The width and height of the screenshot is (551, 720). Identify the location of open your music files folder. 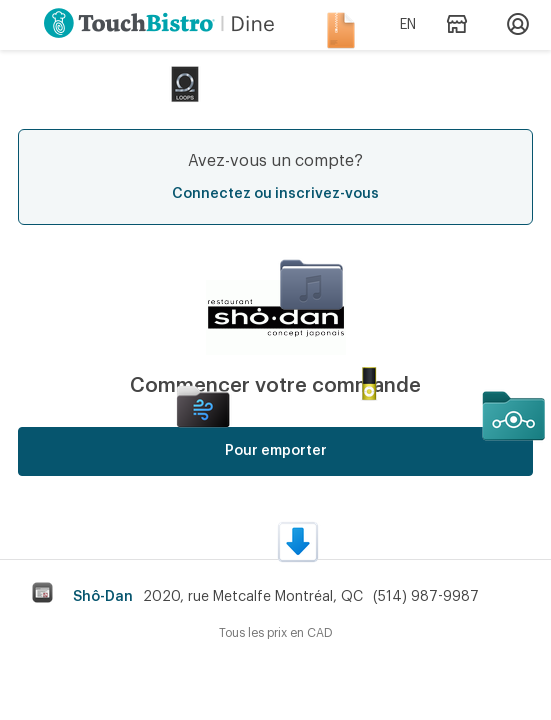
(311, 284).